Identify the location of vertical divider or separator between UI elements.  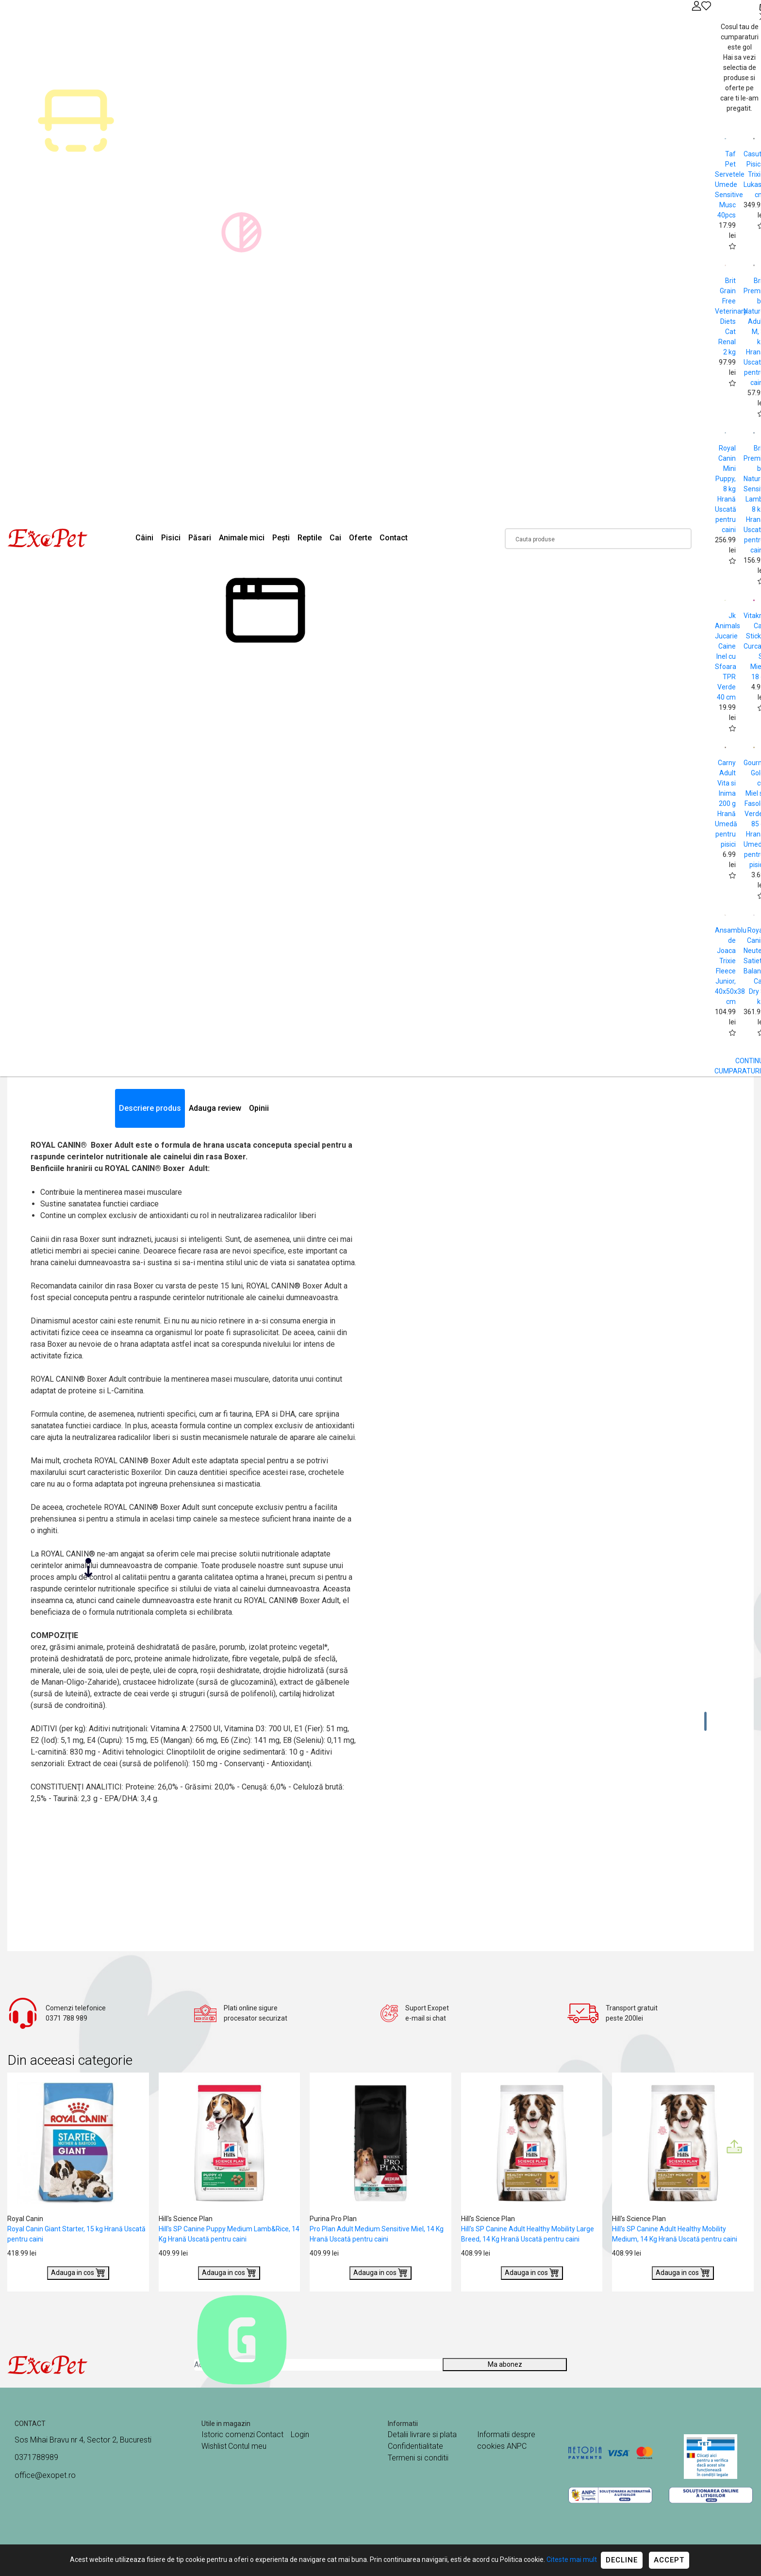
(705, 1721).